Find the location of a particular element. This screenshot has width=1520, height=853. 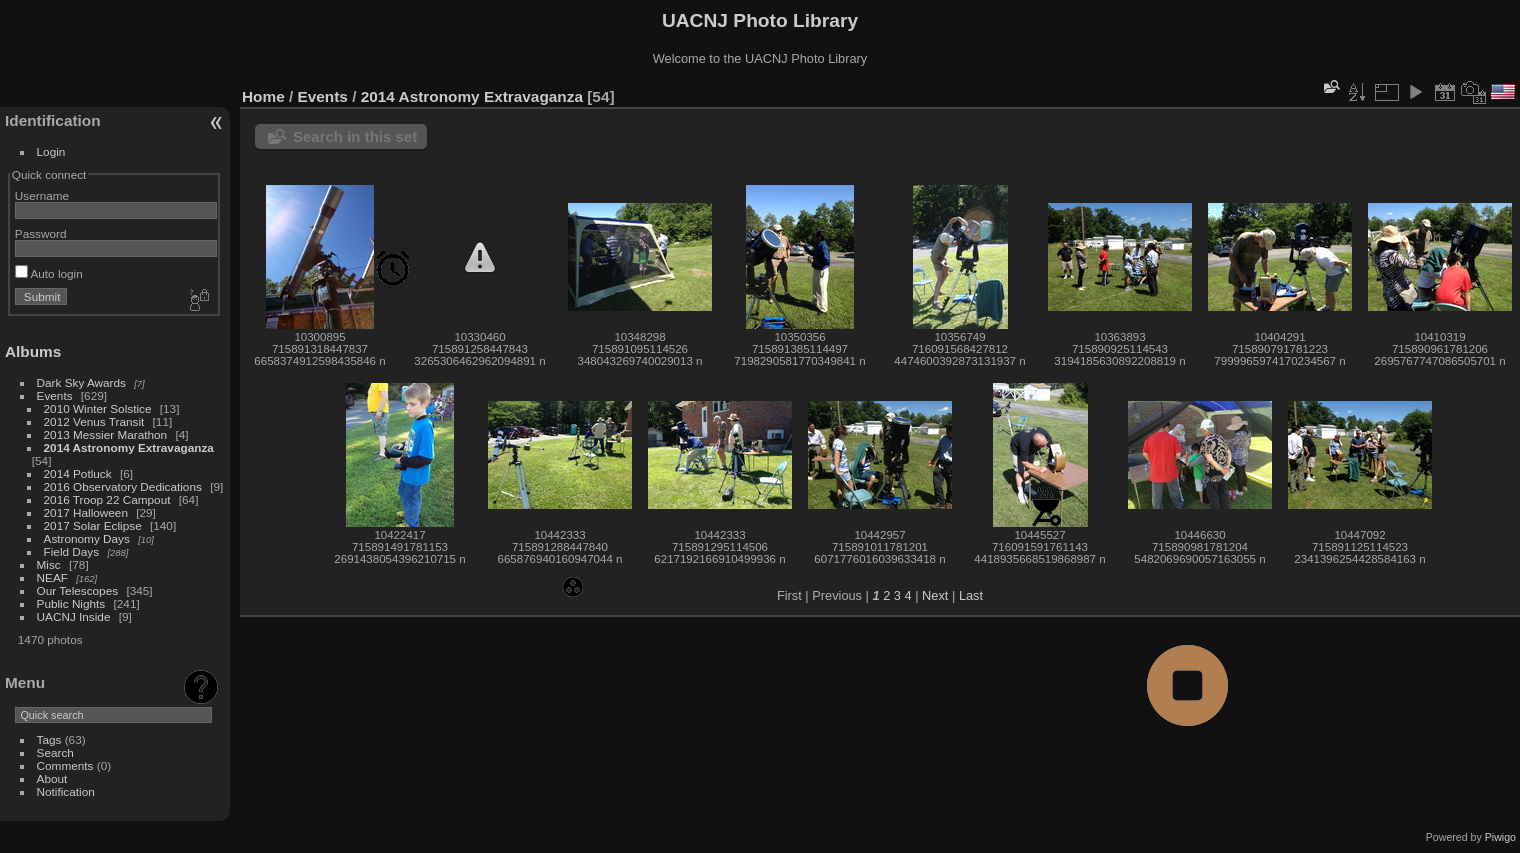

access help or support information is located at coordinates (201, 687).